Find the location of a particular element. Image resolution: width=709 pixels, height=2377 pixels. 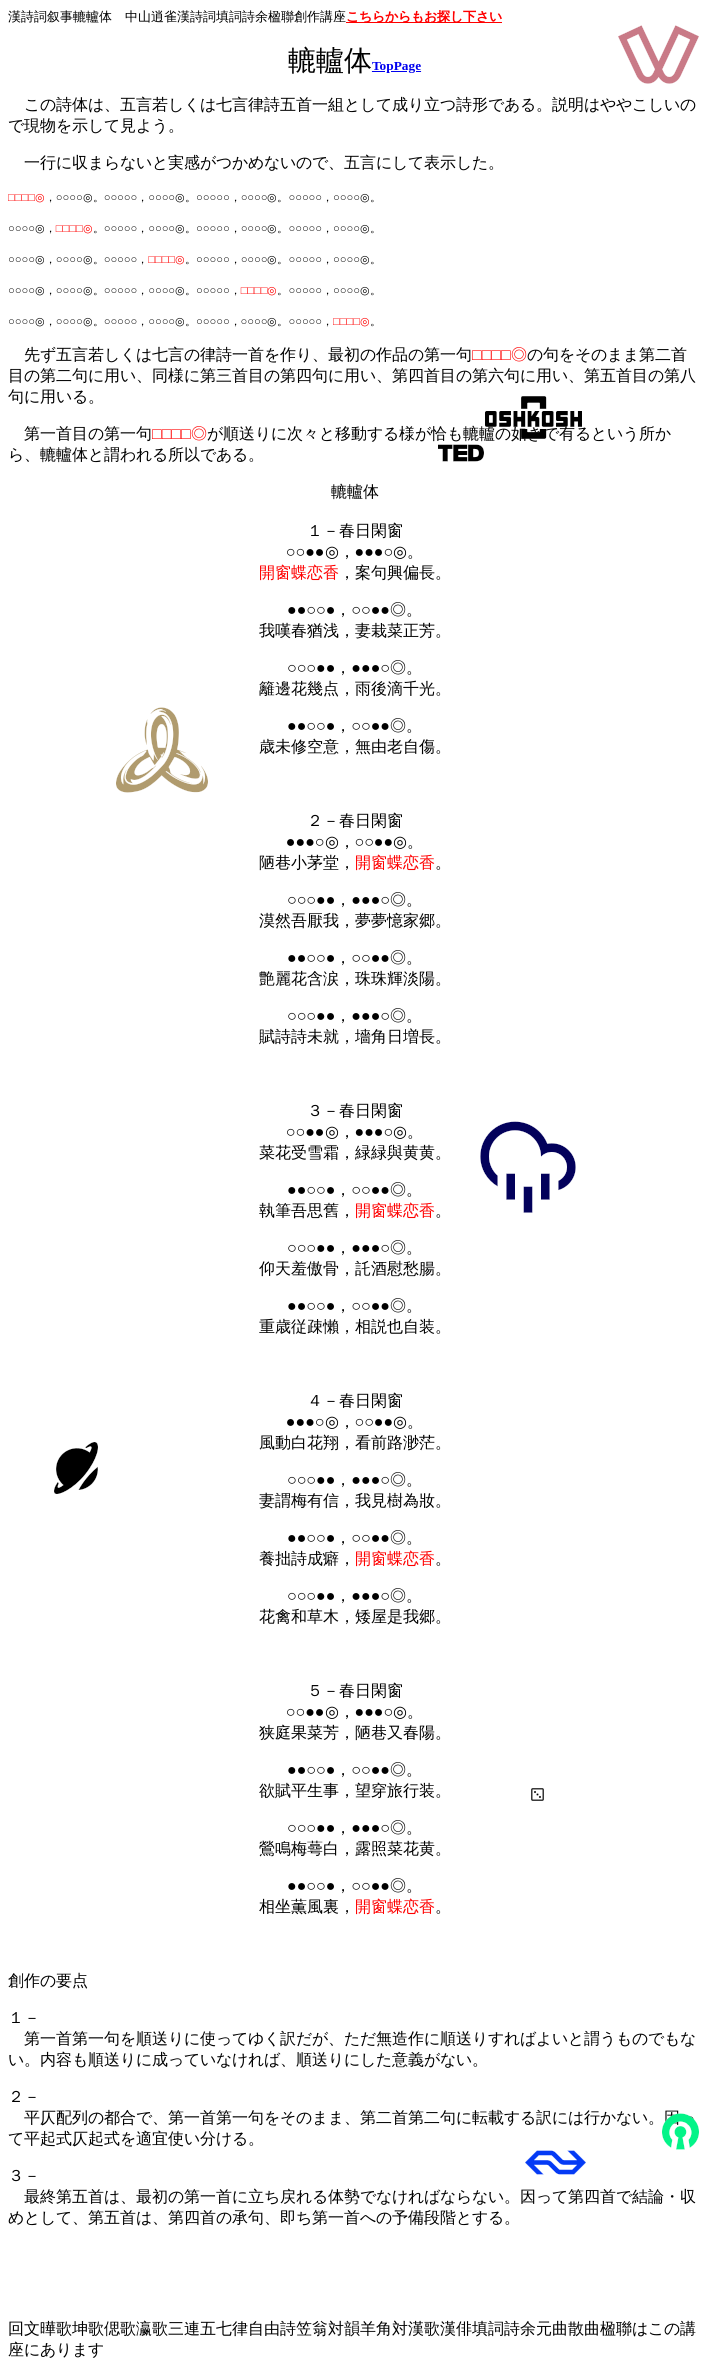

indicates a dice roll result of three is located at coordinates (537, 1794).